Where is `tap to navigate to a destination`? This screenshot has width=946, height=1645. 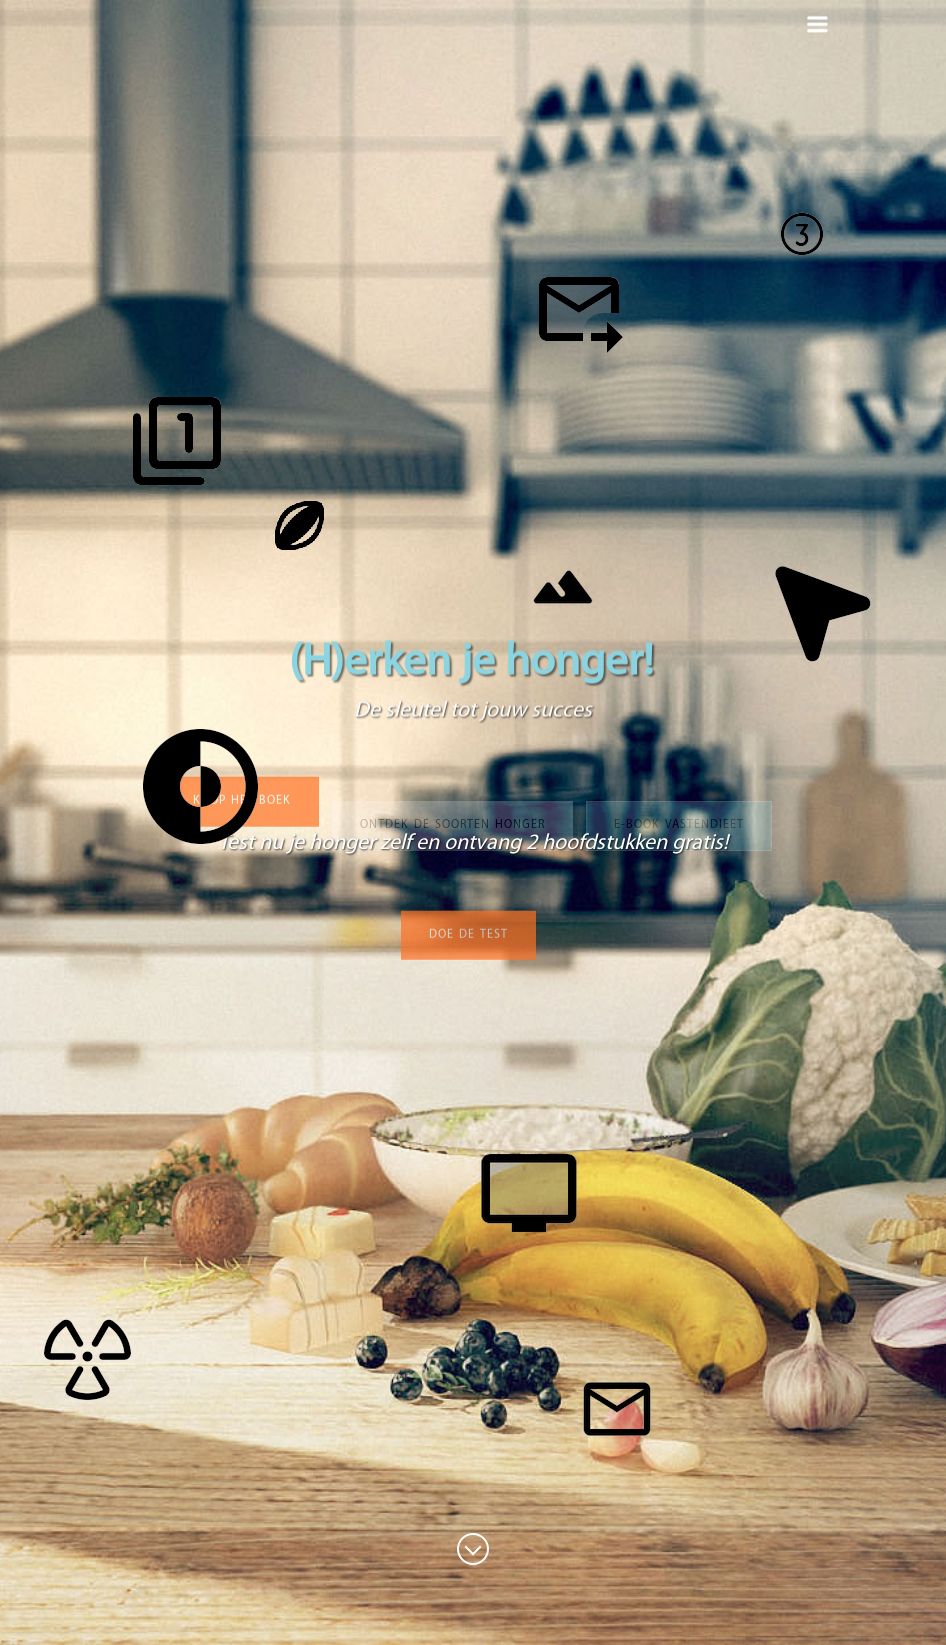 tap to navigate to a destination is located at coordinates (815, 606).